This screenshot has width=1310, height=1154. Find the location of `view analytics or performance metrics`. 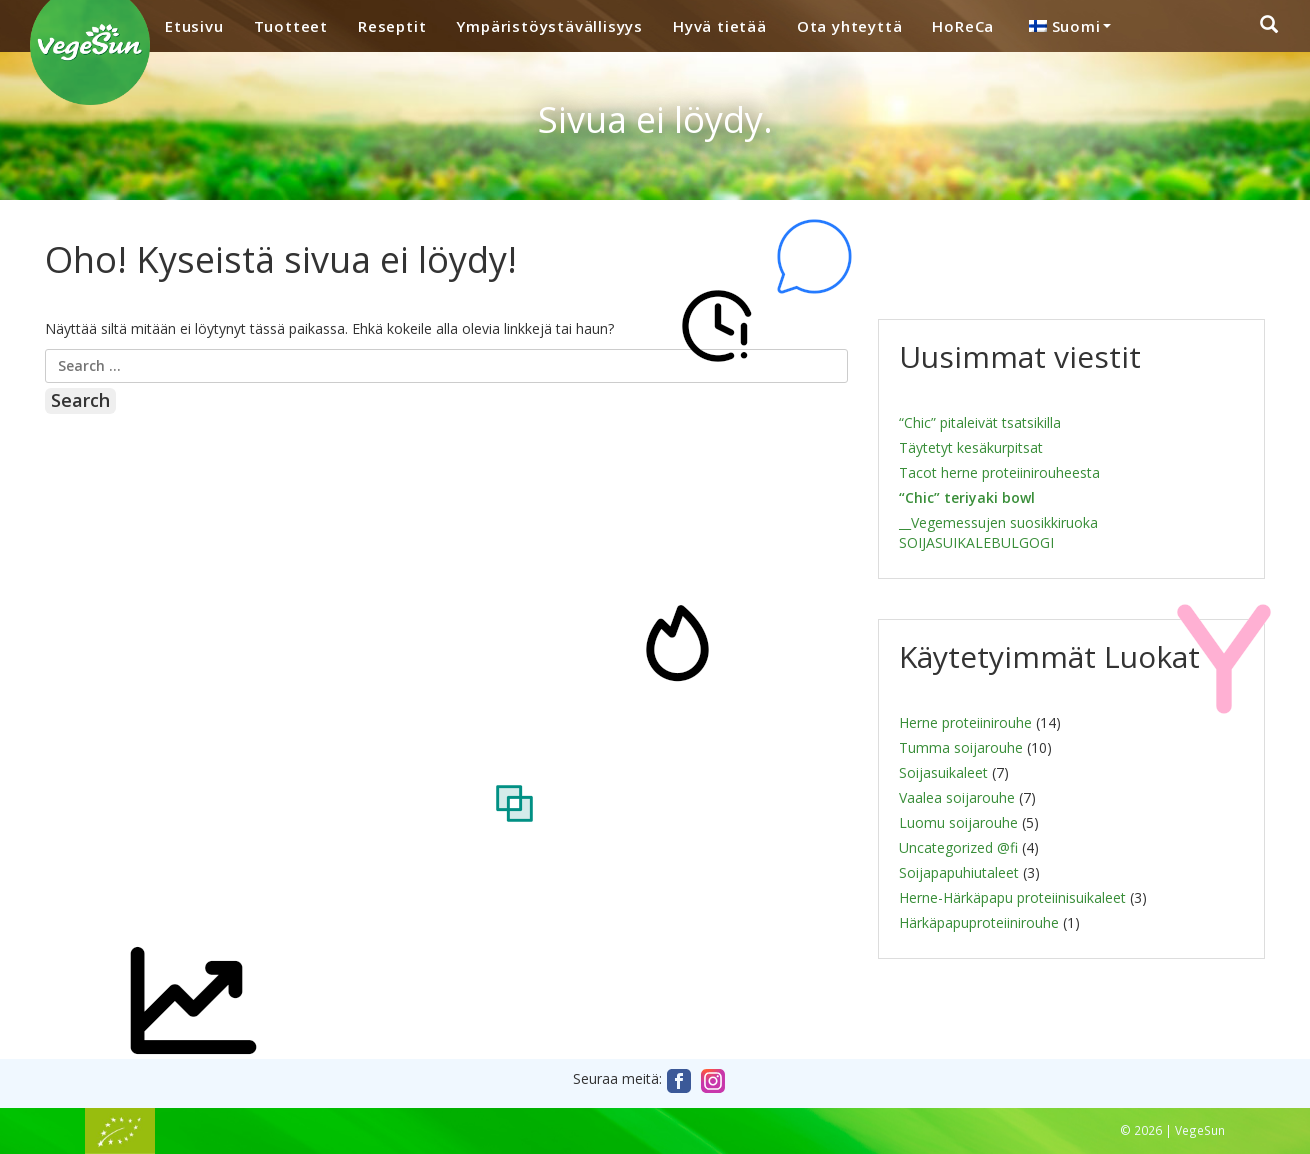

view analytics or performance metrics is located at coordinates (193, 1000).